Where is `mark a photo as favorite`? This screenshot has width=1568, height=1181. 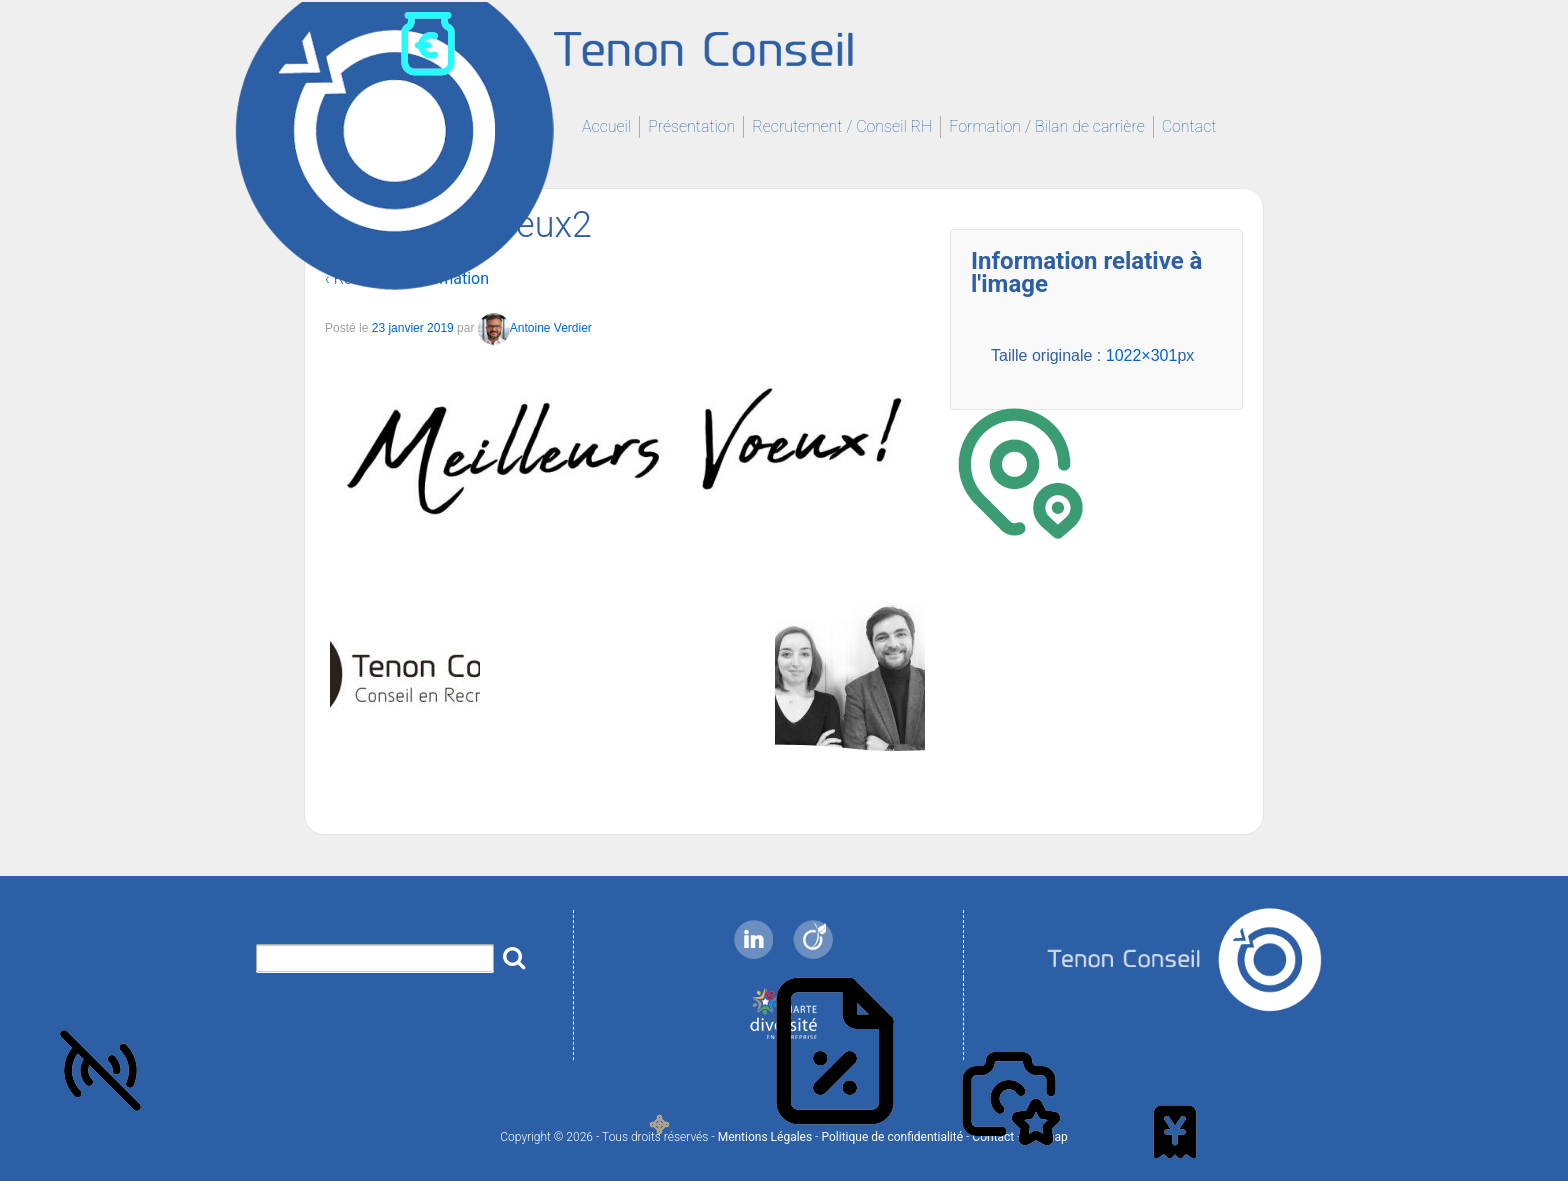 mark a photo as favorite is located at coordinates (1009, 1094).